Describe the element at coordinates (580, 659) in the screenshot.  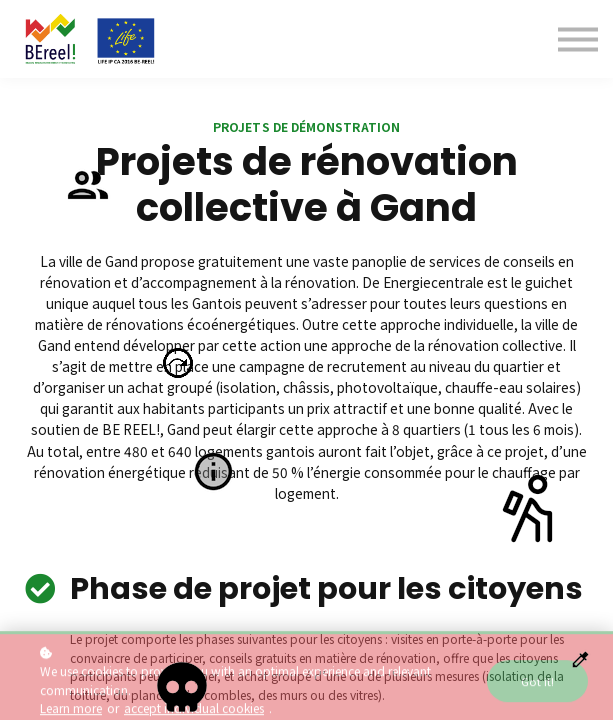
I see `pick a color from the canvas` at that location.